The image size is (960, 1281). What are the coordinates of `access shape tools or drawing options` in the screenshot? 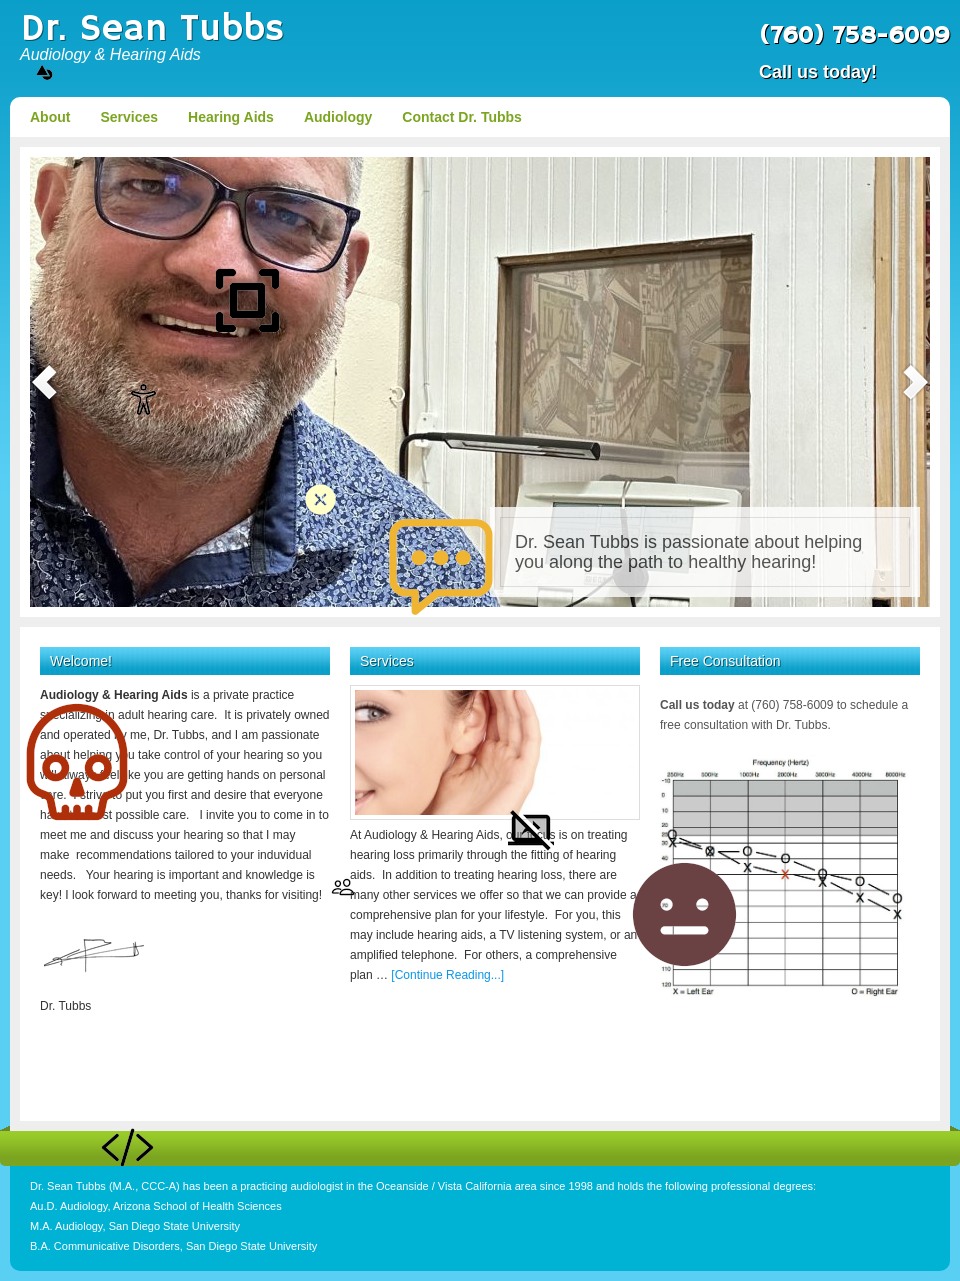 It's located at (44, 72).